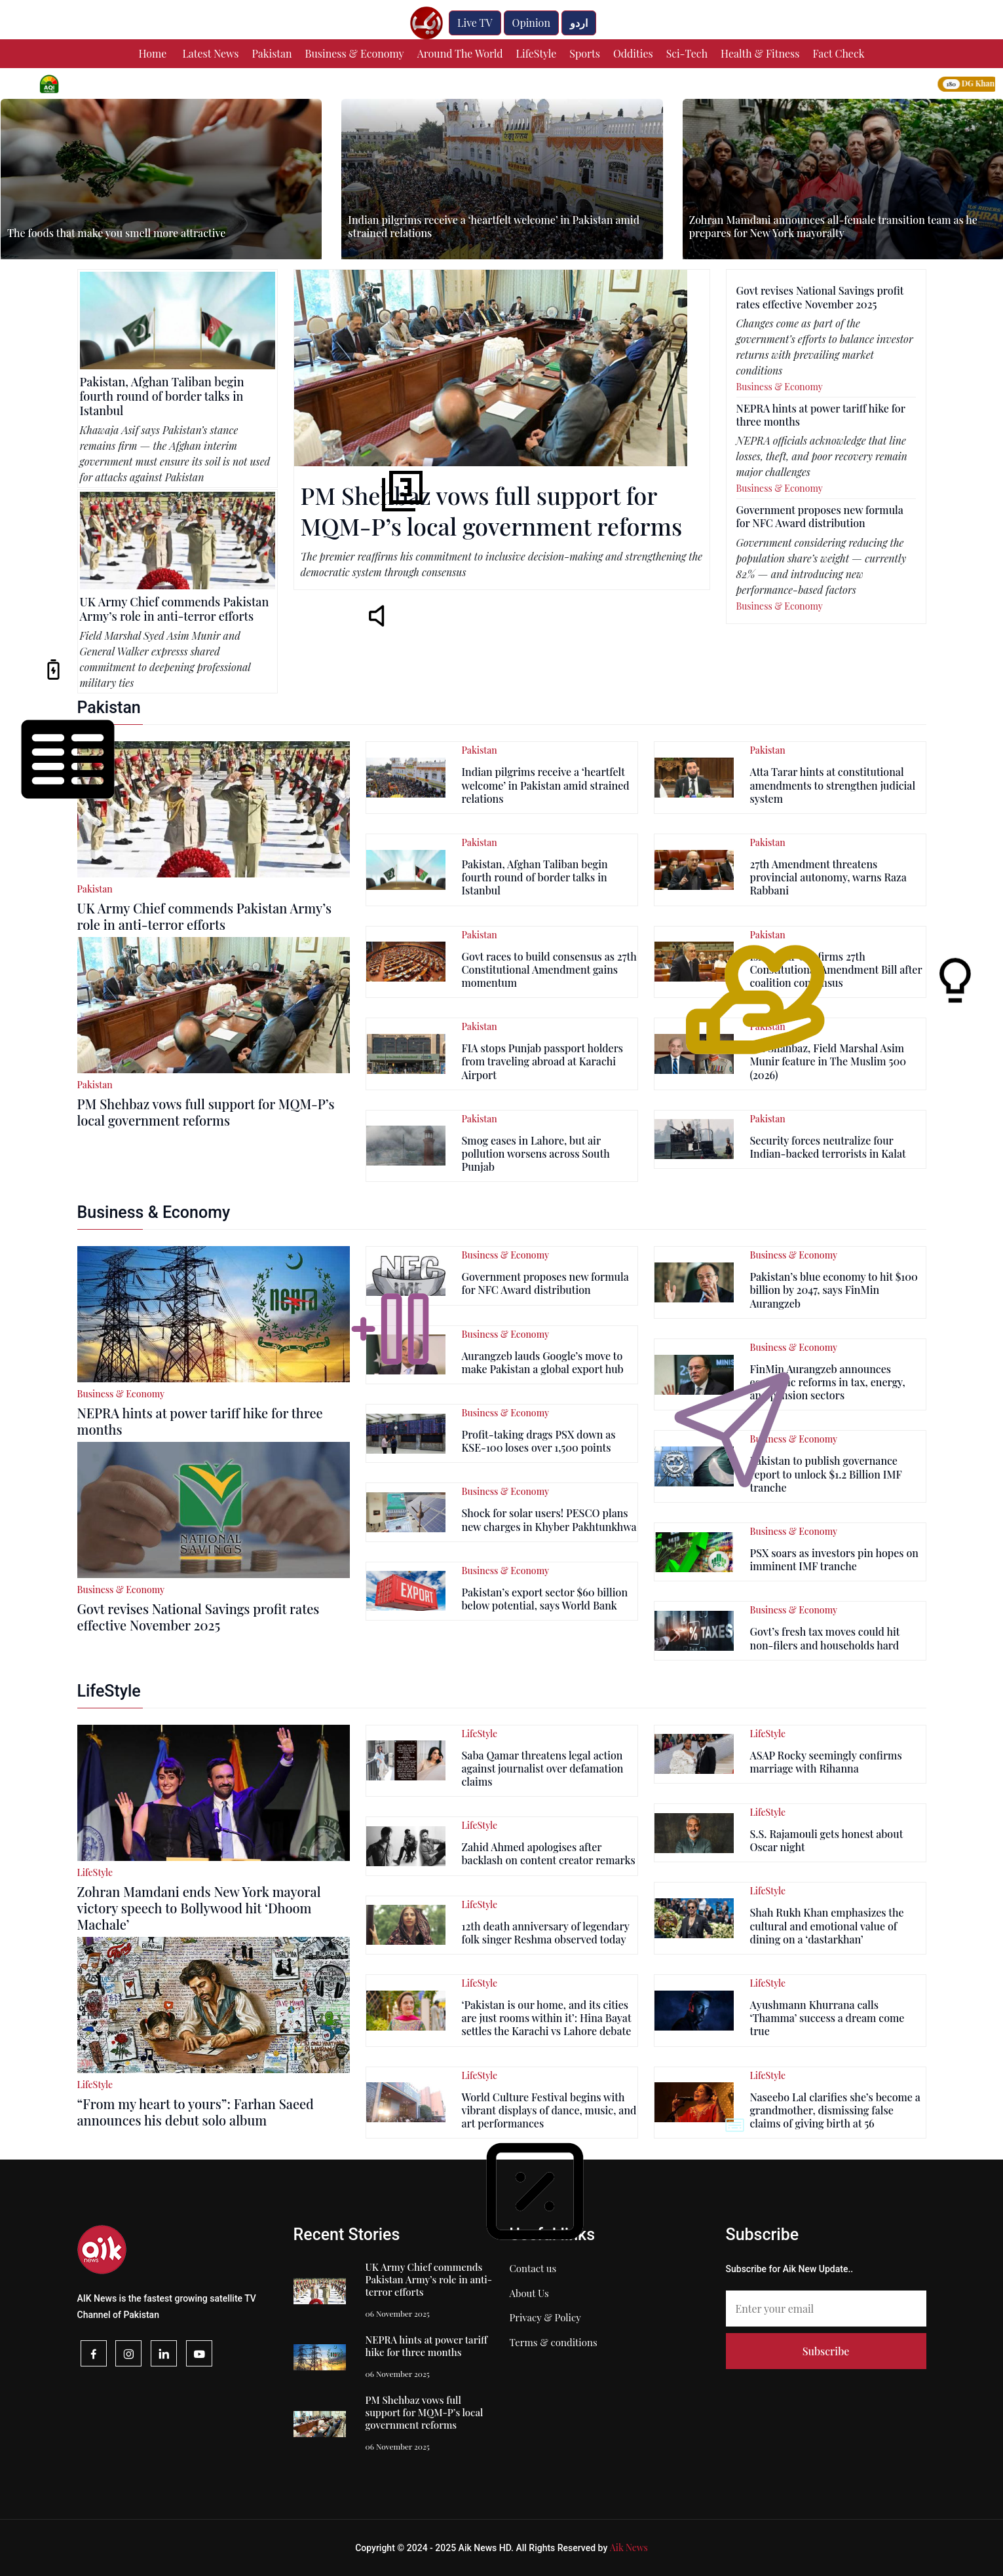 Image resolution: width=1003 pixels, height=2576 pixels. I want to click on add a new column to the left, so click(396, 1329).